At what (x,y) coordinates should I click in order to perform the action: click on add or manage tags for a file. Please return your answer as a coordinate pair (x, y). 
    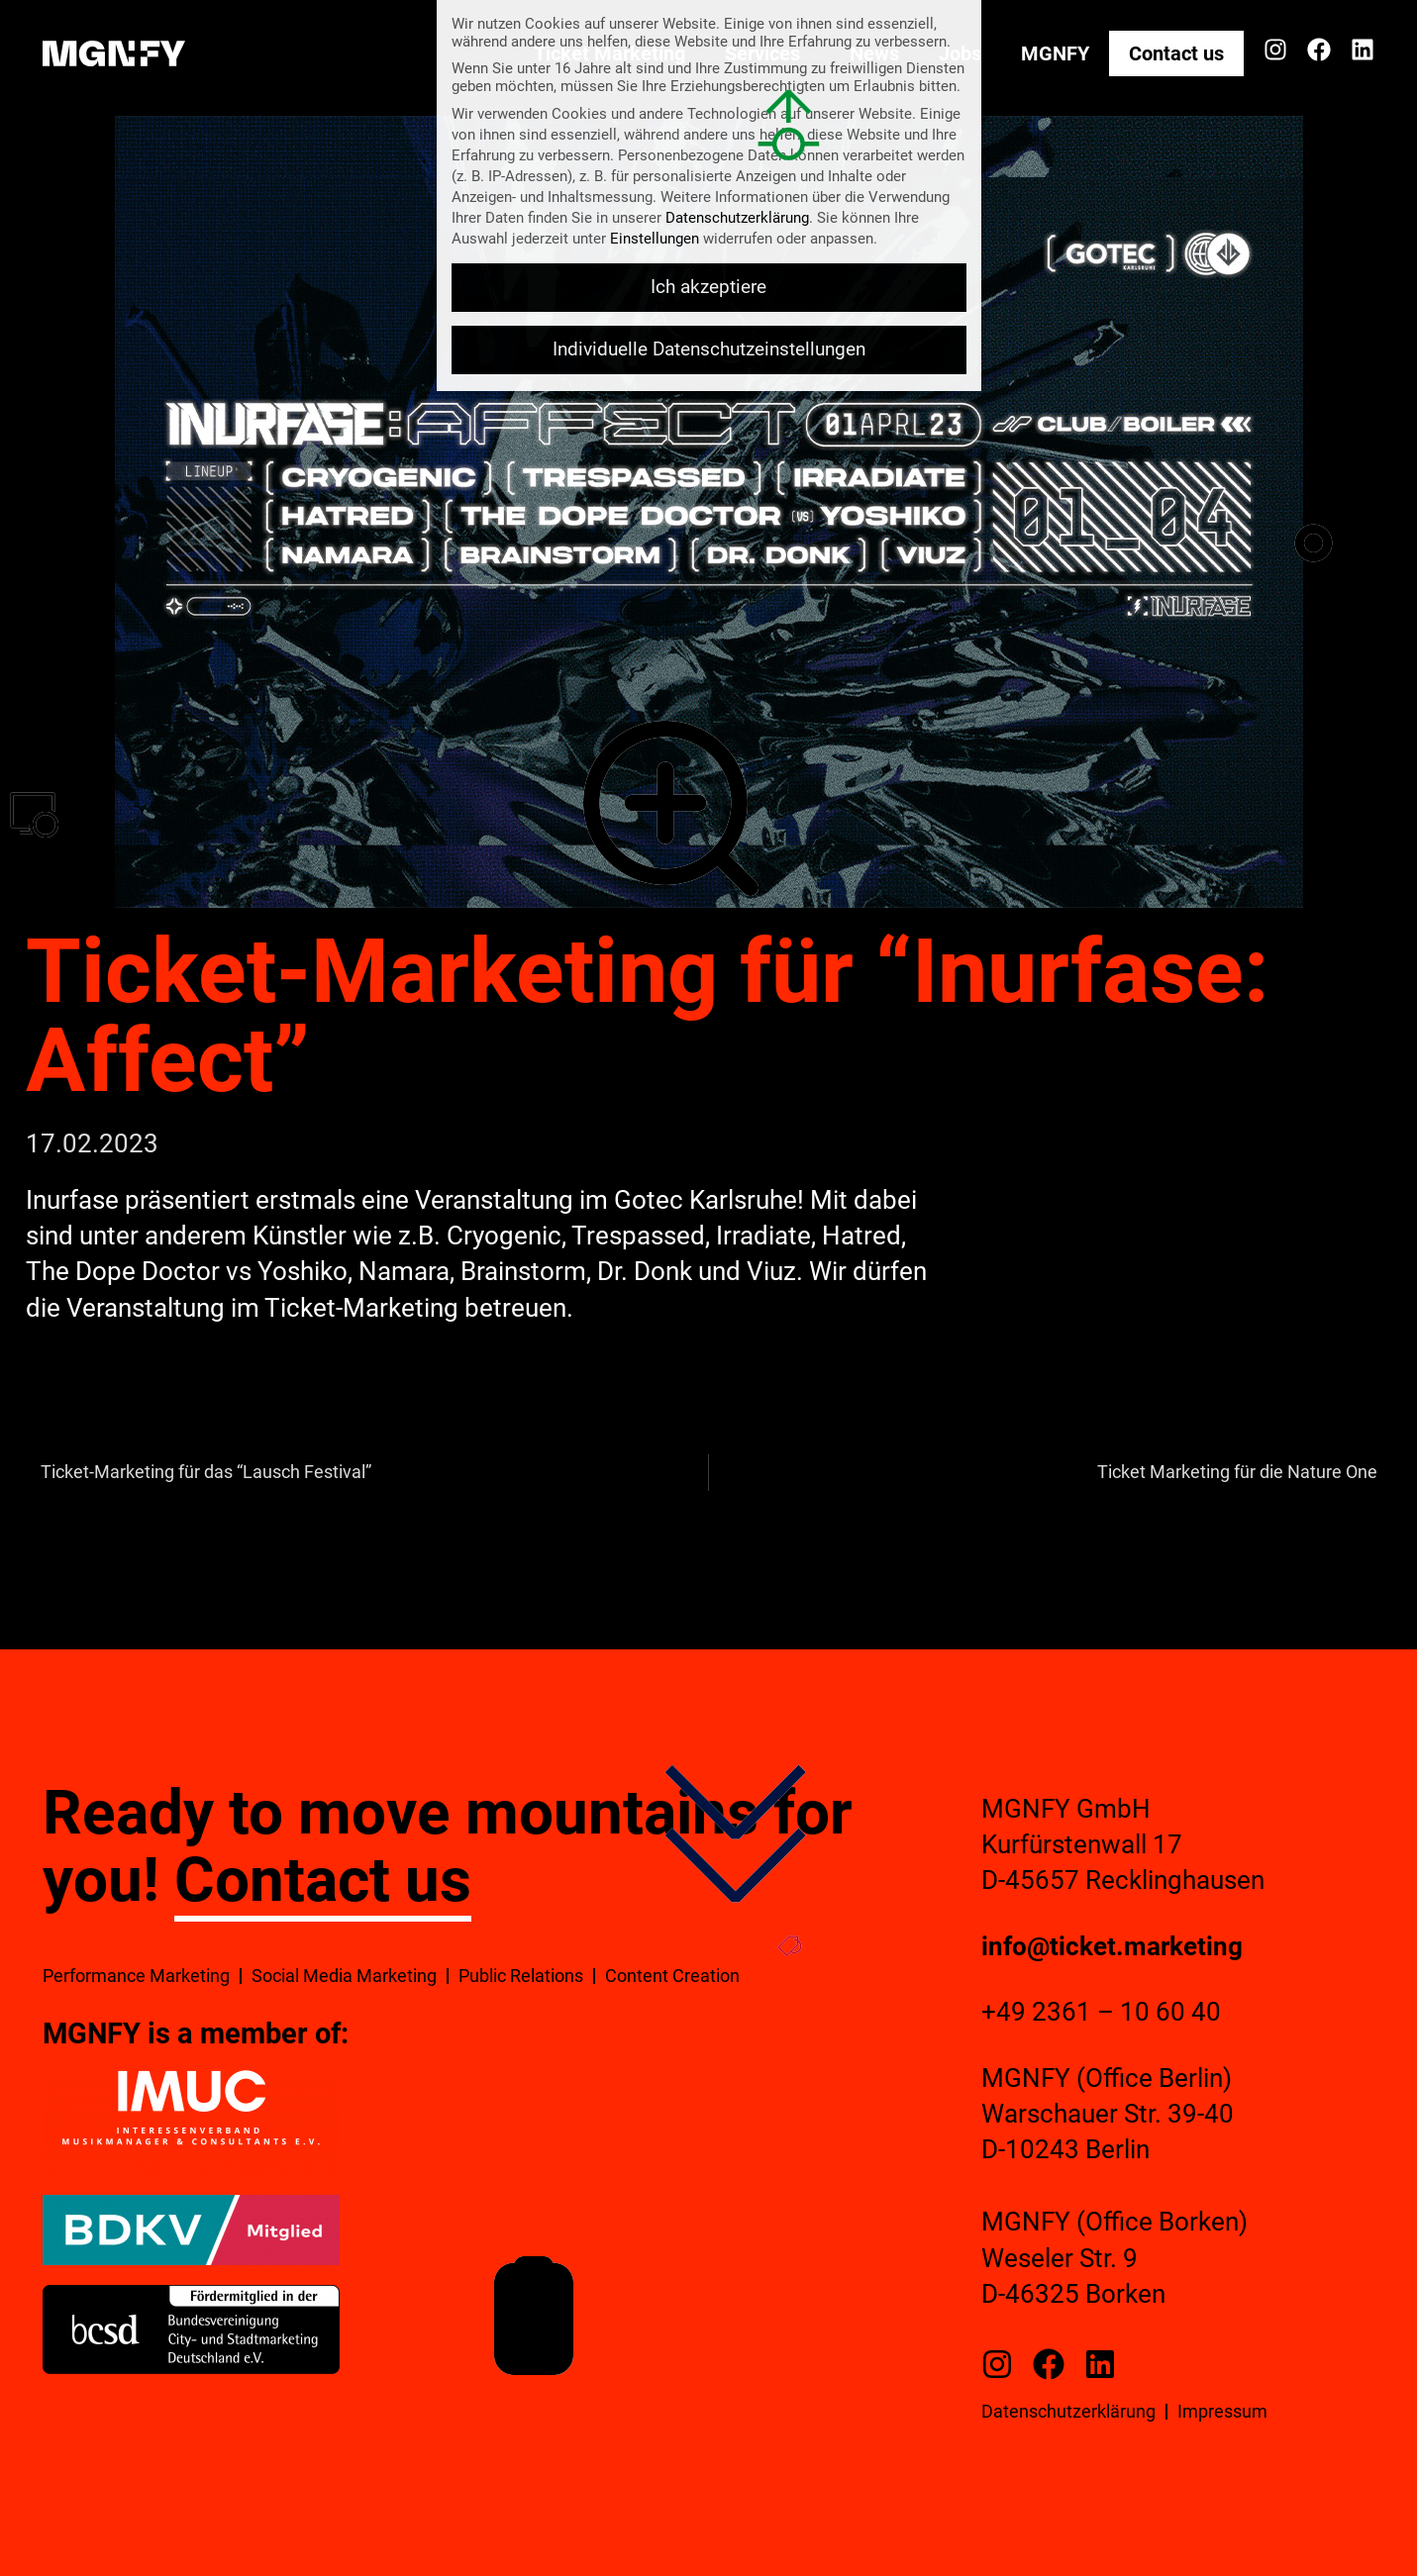
    Looking at the image, I should click on (789, 1945).